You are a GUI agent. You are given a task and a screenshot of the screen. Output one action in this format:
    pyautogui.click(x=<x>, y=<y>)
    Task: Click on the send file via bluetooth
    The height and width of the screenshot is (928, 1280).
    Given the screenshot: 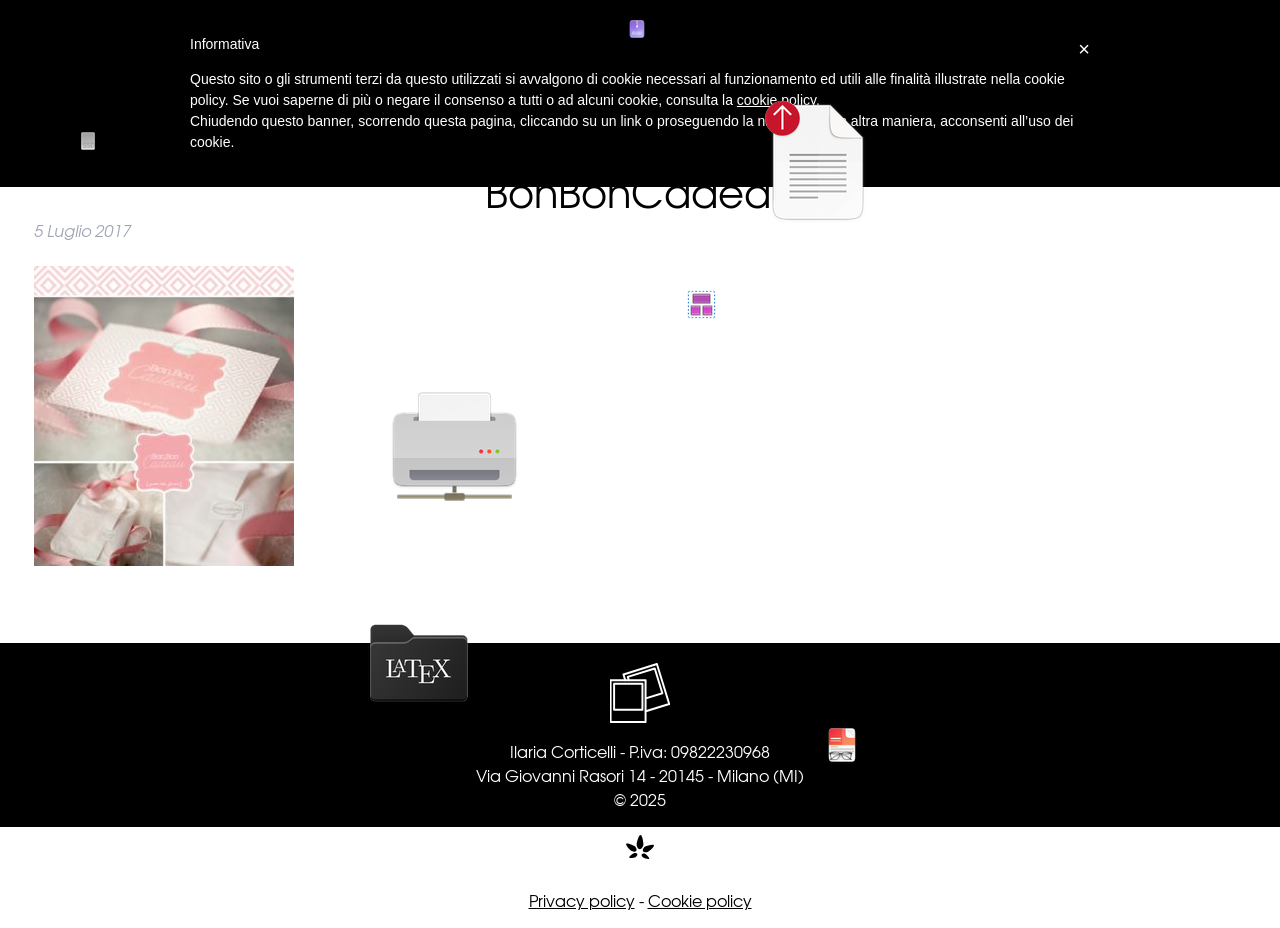 What is the action you would take?
    pyautogui.click(x=818, y=162)
    